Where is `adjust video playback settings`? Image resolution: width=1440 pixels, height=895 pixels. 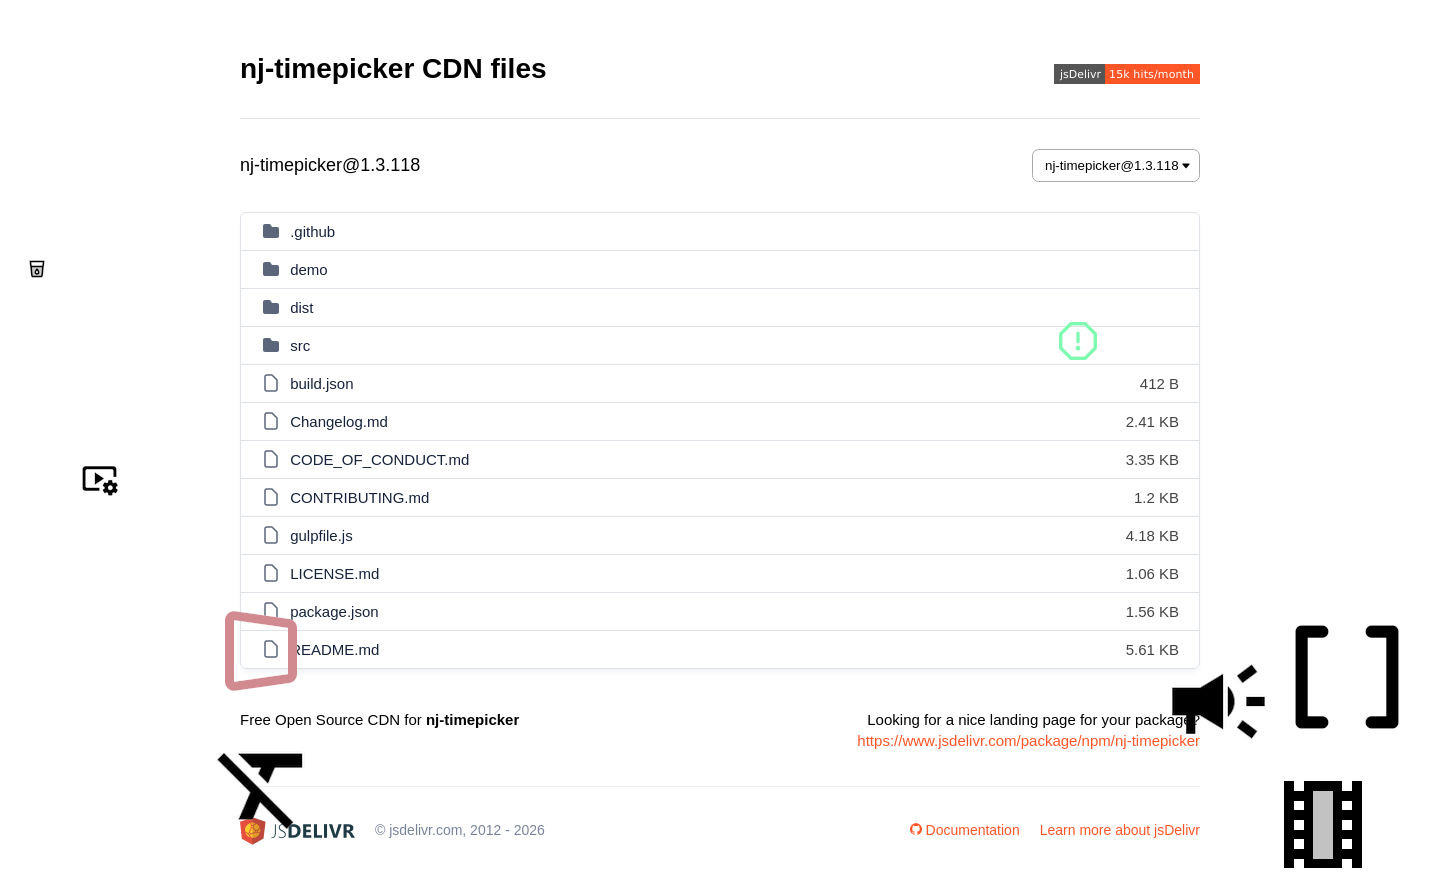 adjust video playback settings is located at coordinates (99, 478).